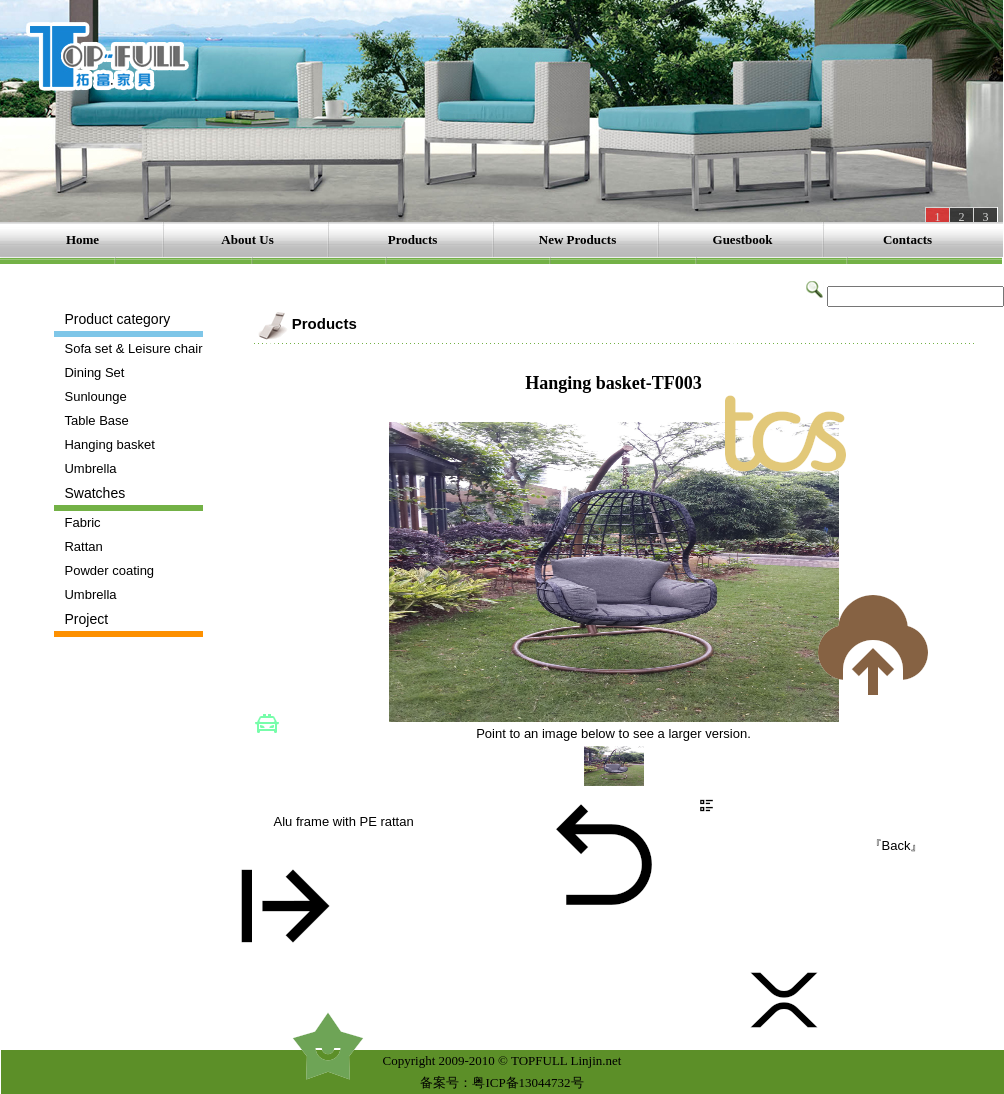 The width and height of the screenshot is (1004, 1094). Describe the element at coordinates (328, 1048) in the screenshot. I see `indicates a favorite or starred item with positive feedback` at that location.